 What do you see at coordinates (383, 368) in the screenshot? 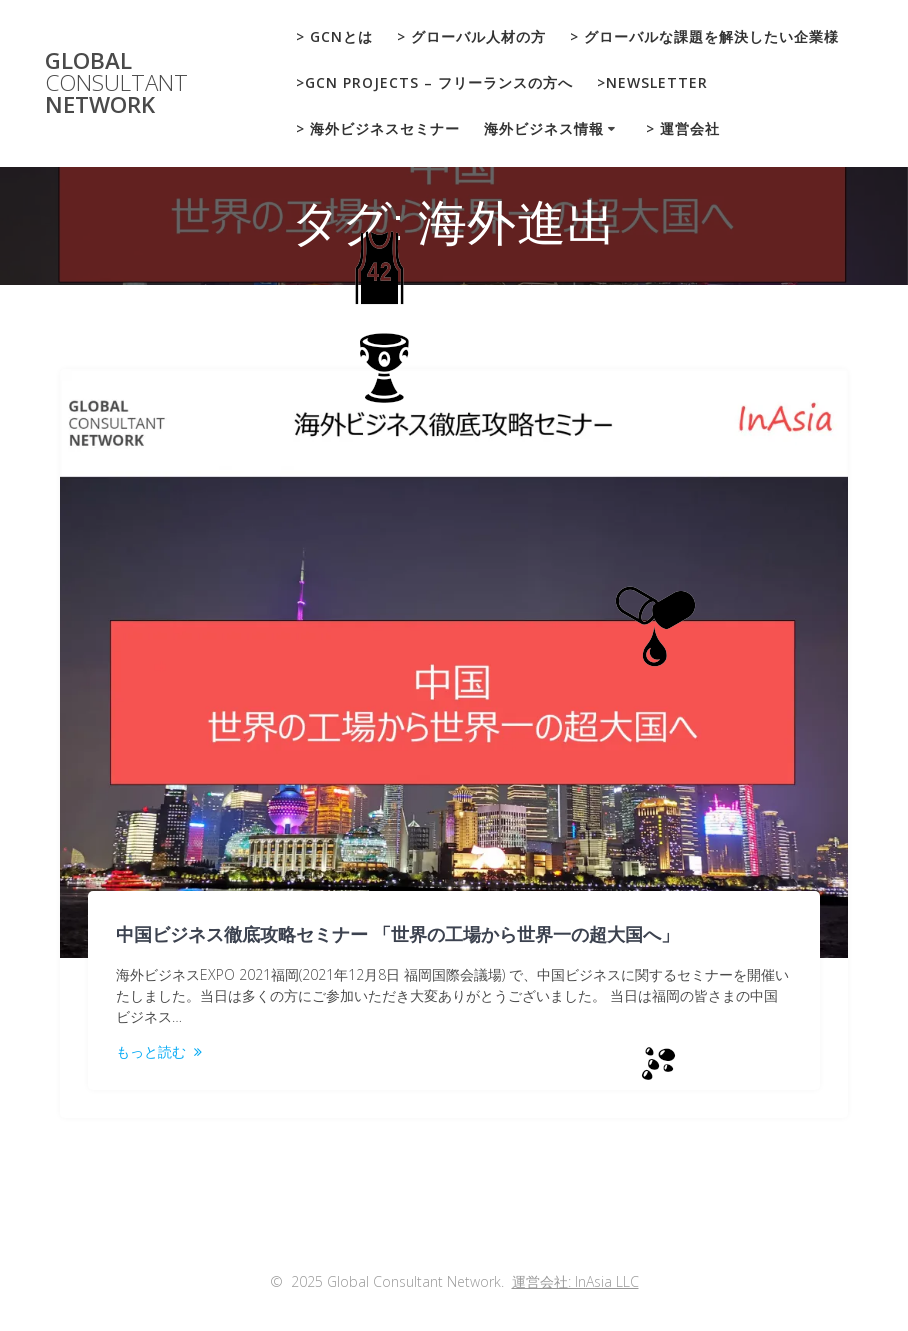
I see `view achievements or trophies` at bounding box center [383, 368].